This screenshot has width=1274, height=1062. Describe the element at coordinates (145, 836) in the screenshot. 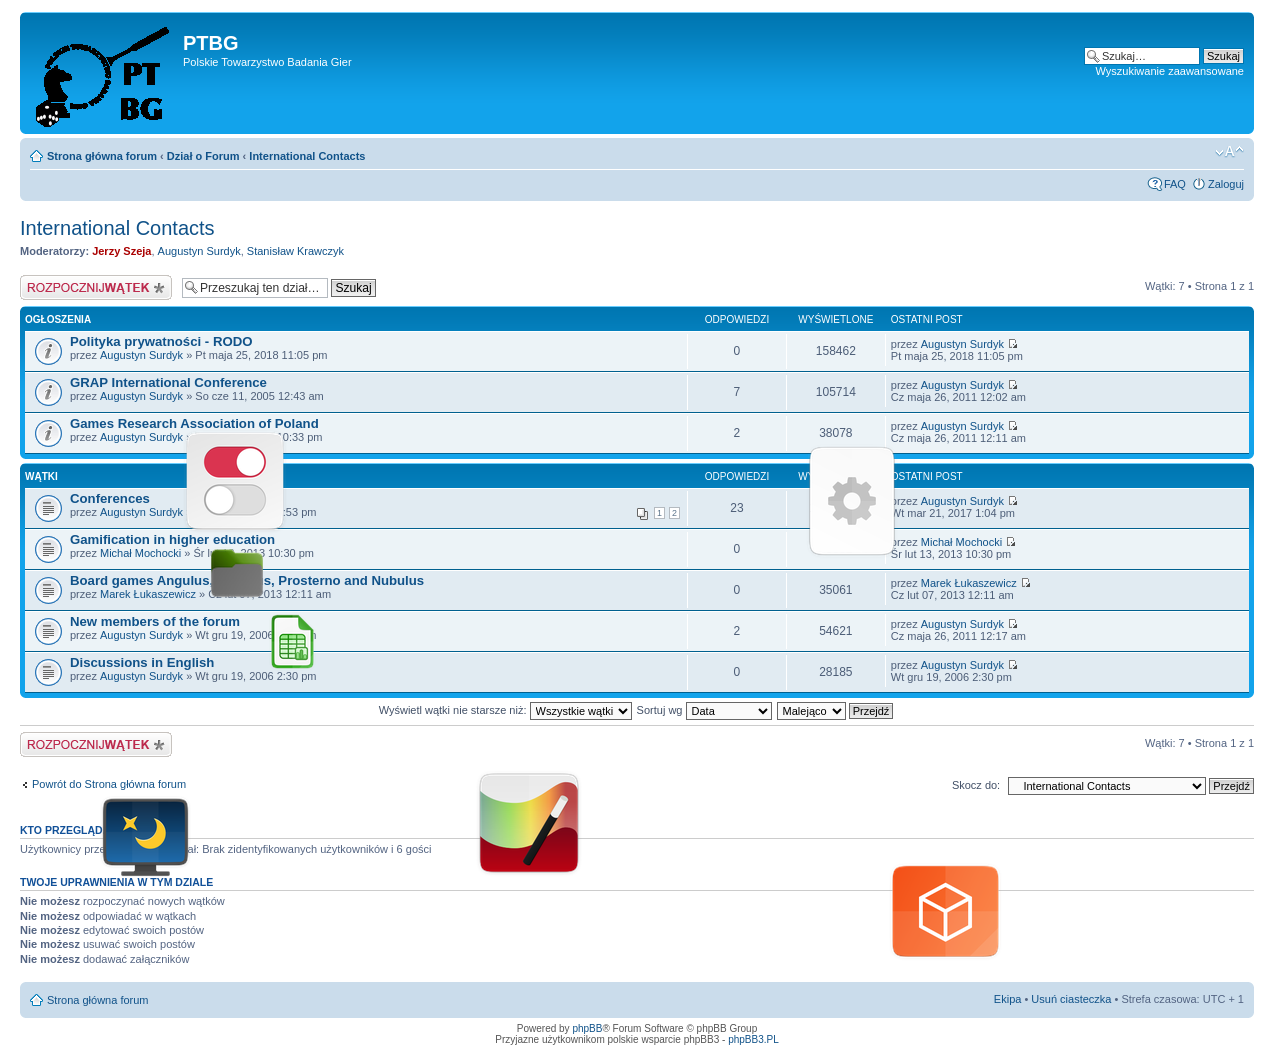

I see `open screensaver settings` at that location.